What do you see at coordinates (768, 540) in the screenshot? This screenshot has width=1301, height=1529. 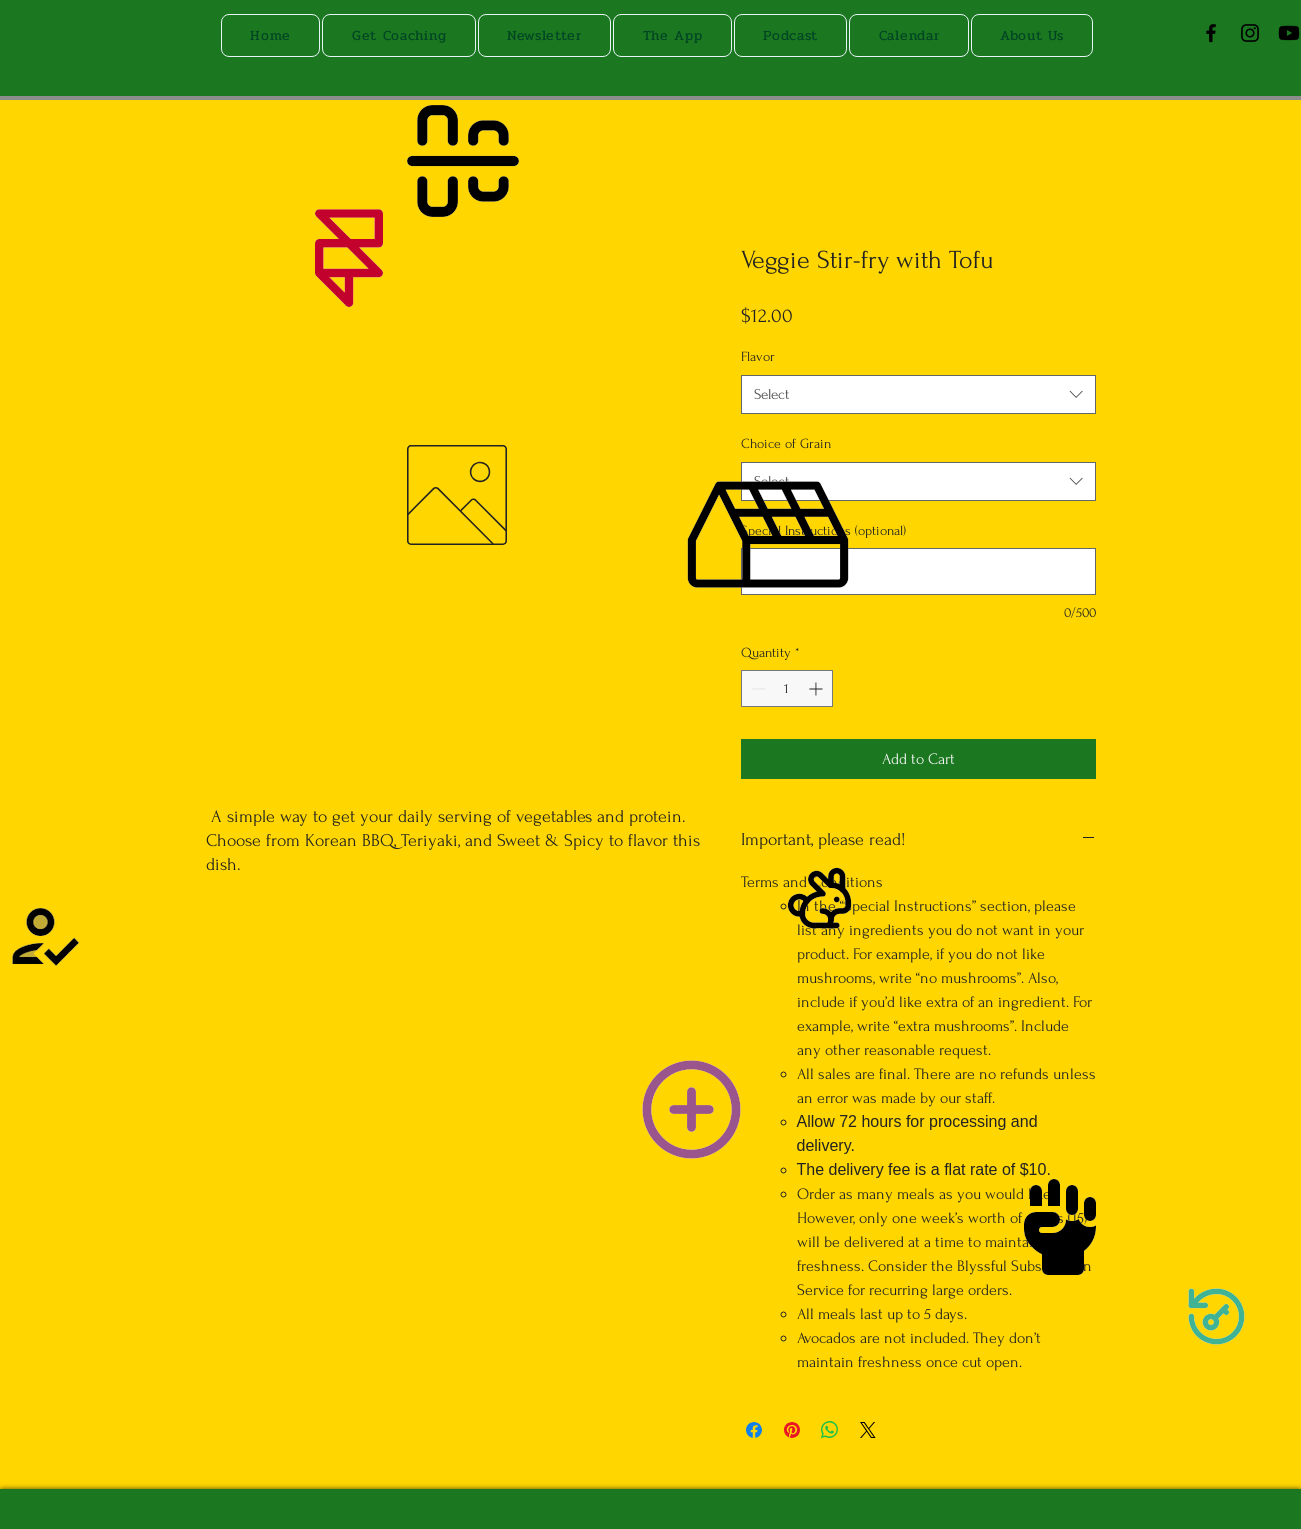 I see `view solar panel or renewable energy settings` at bounding box center [768, 540].